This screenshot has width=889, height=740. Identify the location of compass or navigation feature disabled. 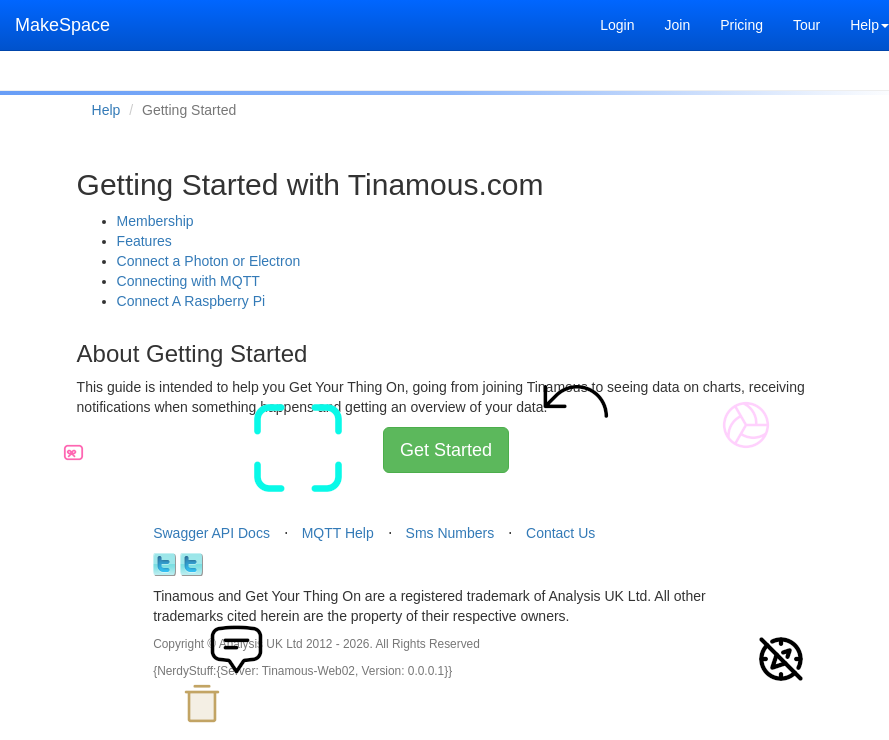
(781, 659).